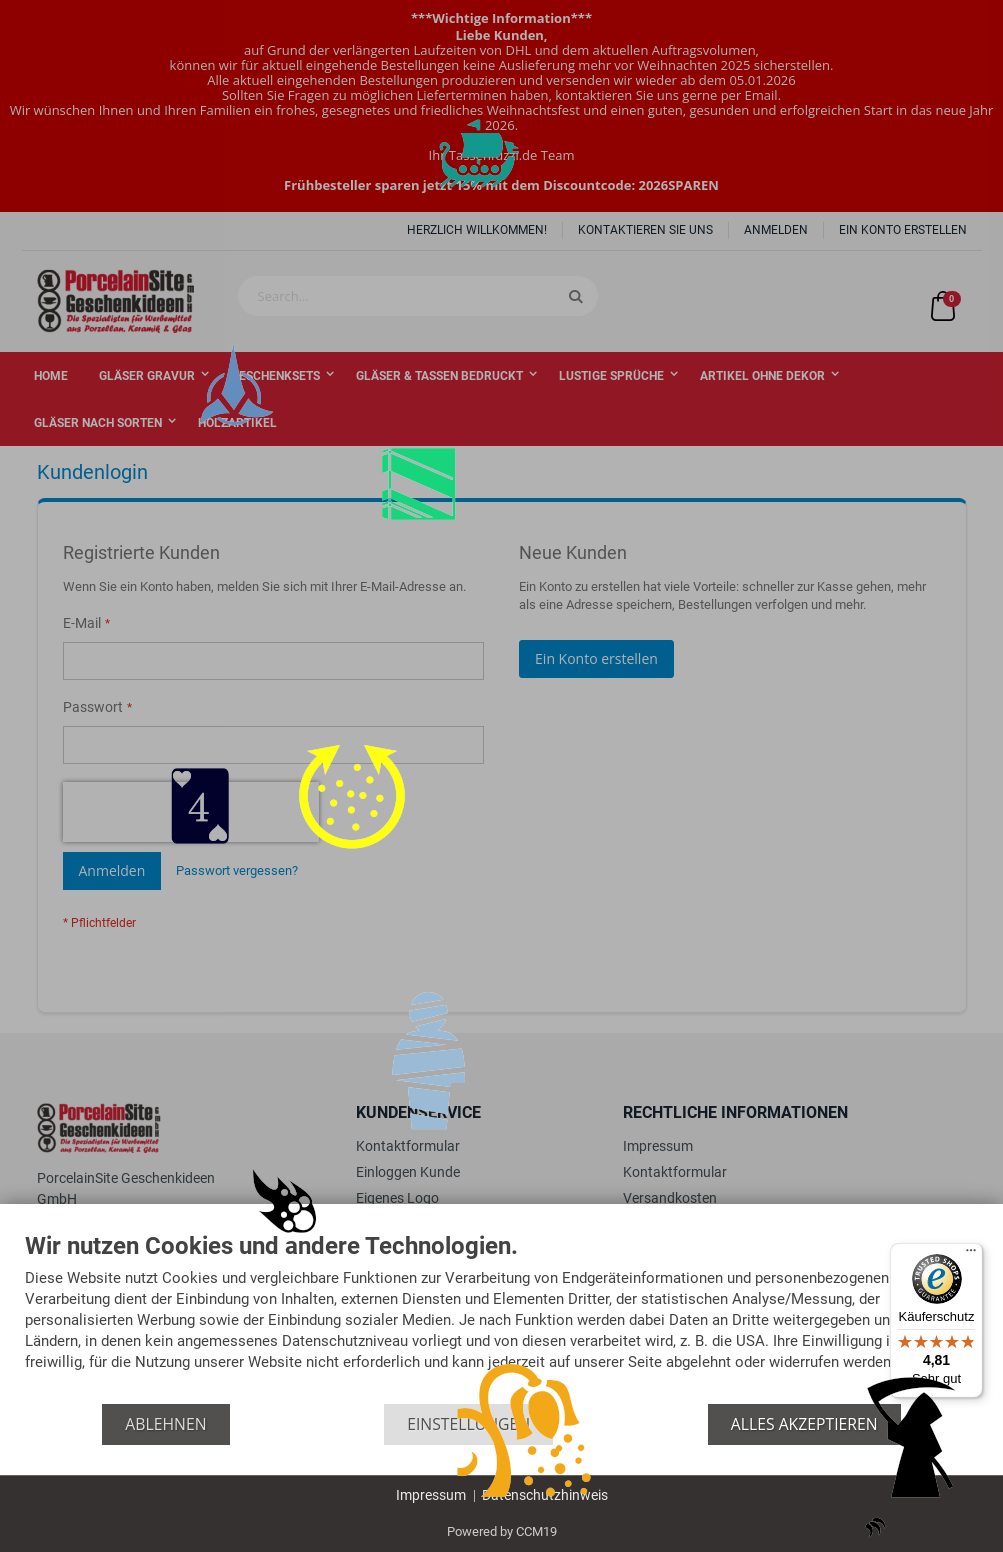 The image size is (1003, 1552). What do you see at coordinates (237, 384) in the screenshot?
I see `klingon empire emblem from star trek` at bounding box center [237, 384].